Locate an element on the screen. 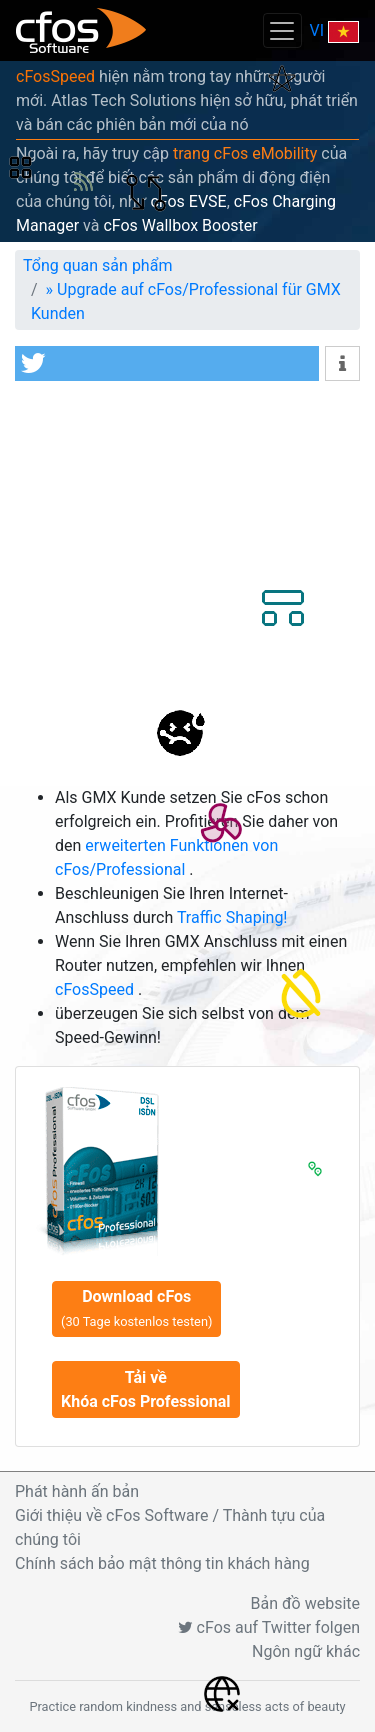 The height and width of the screenshot is (1732, 375). toggle fan or ventilation settings is located at coordinates (221, 825).